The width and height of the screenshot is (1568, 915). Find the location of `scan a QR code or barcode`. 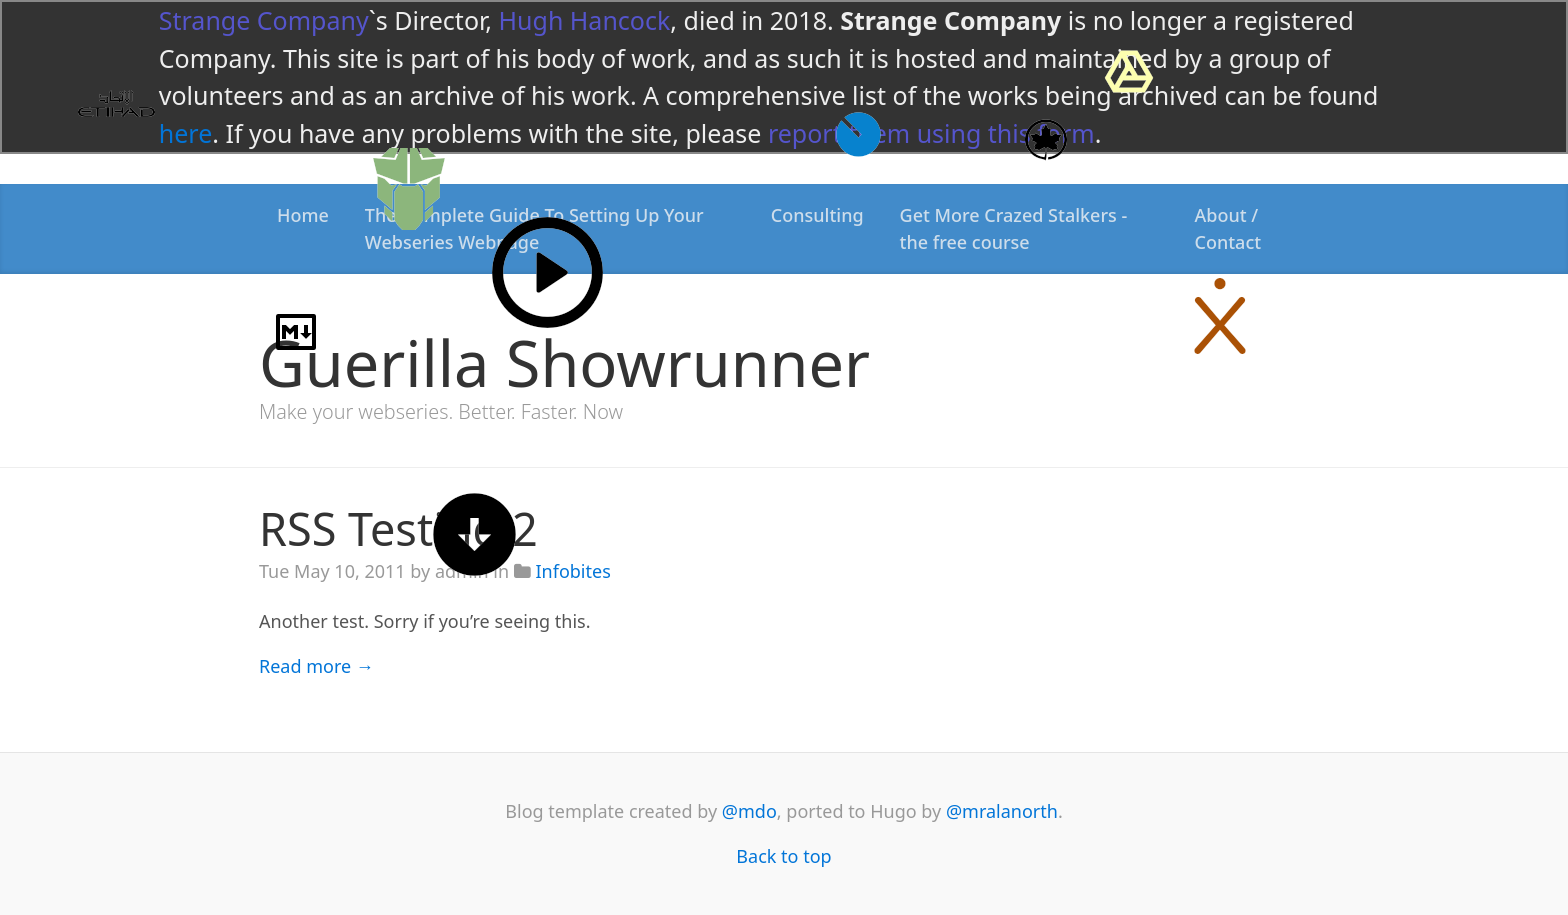

scan a QR code or barcode is located at coordinates (858, 134).